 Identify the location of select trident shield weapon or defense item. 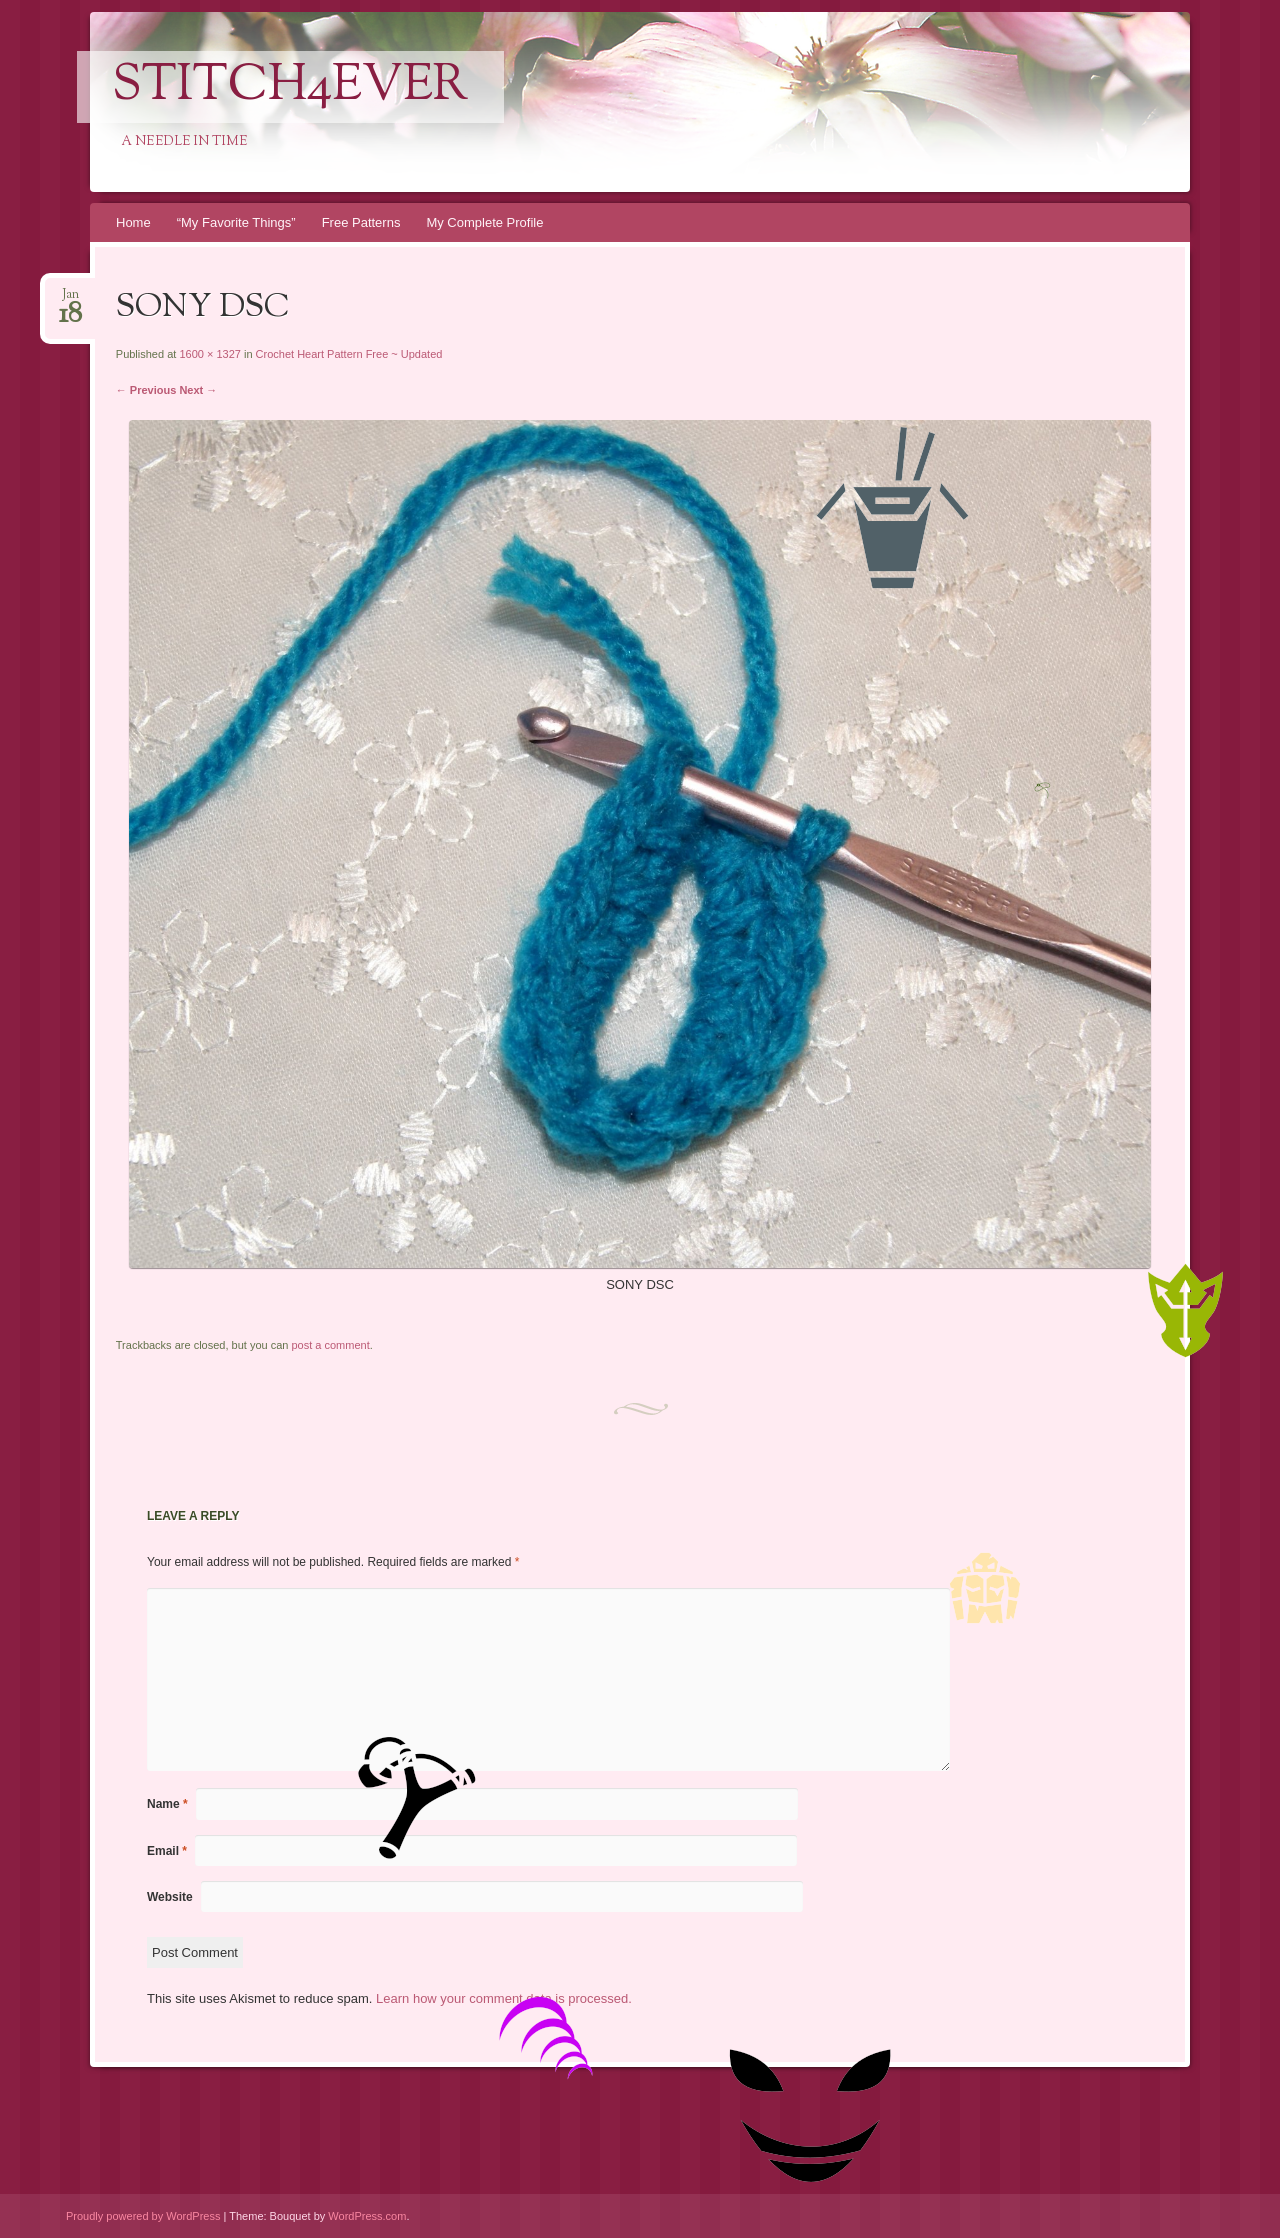
(1185, 1310).